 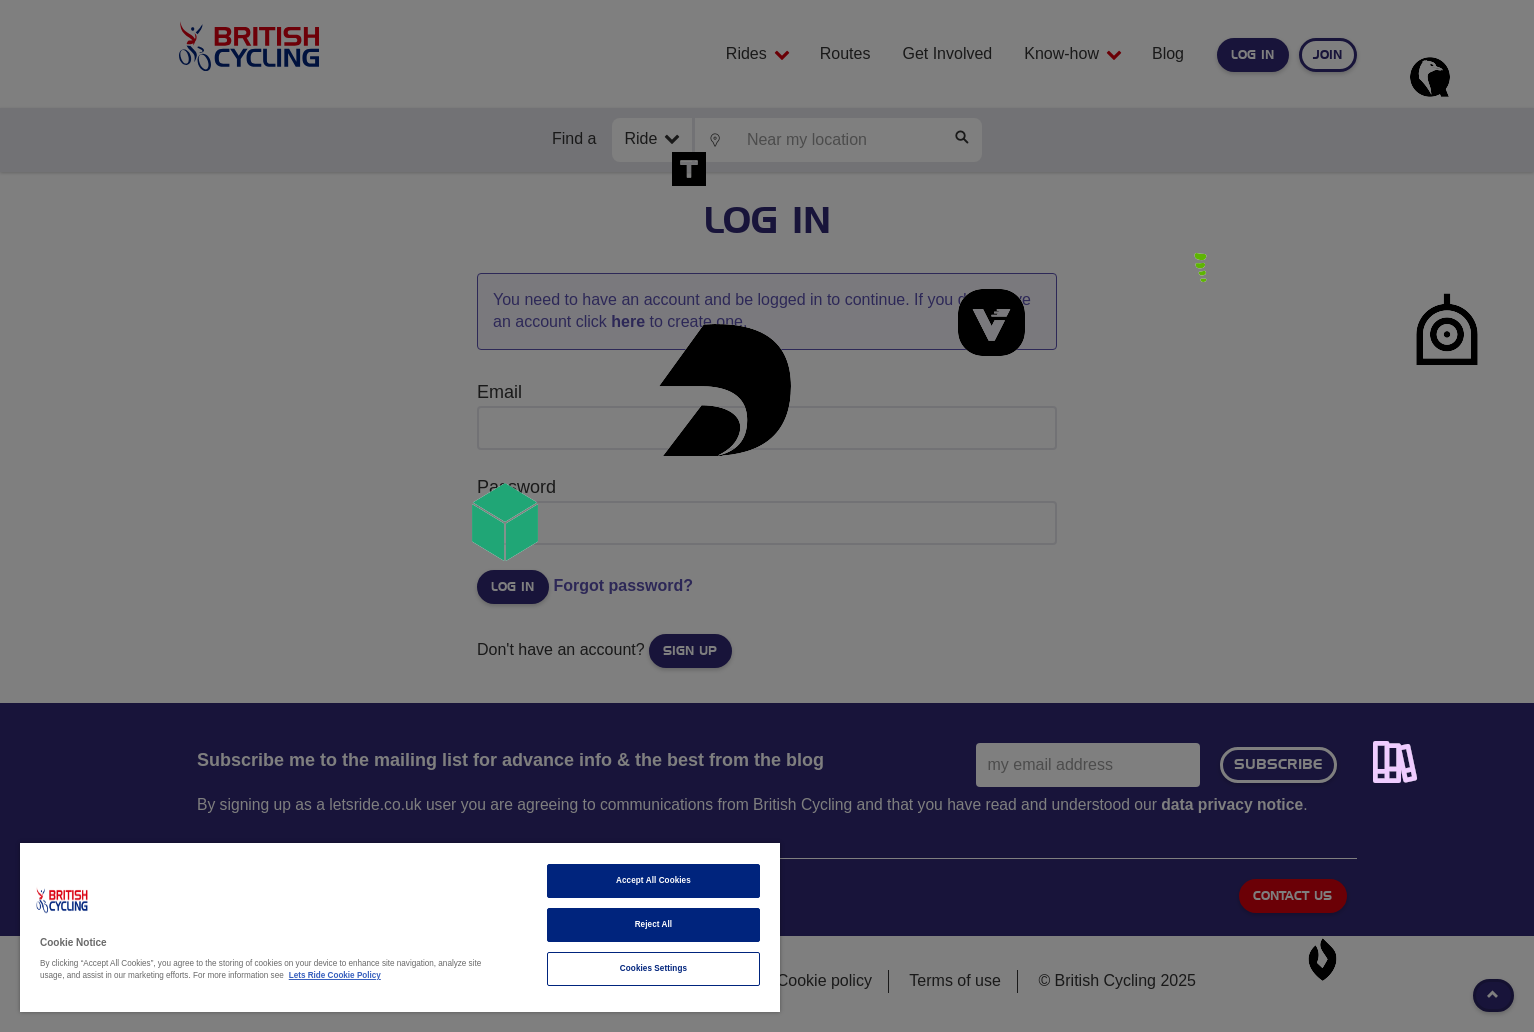 I want to click on QEMU virtualization software logo, so click(x=1430, y=77).